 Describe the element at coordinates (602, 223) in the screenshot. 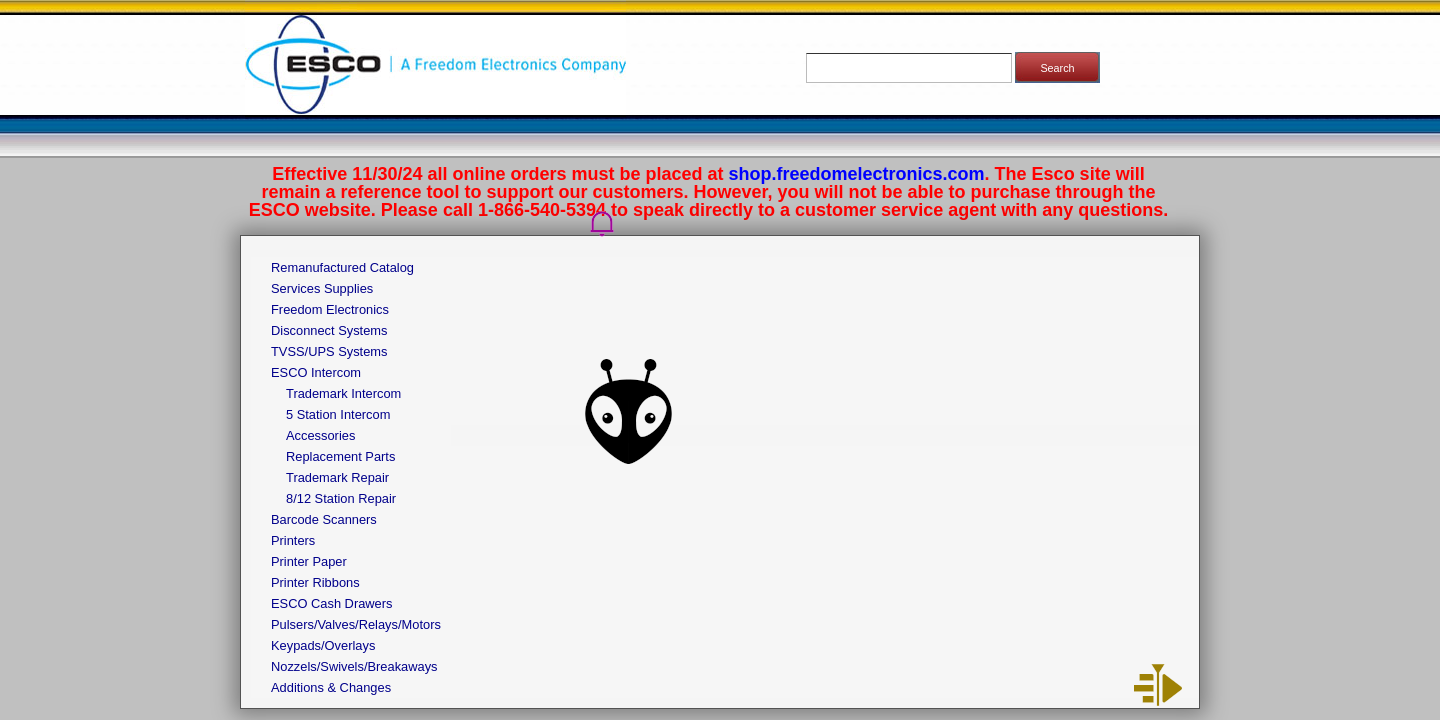

I see `view notifications` at that location.